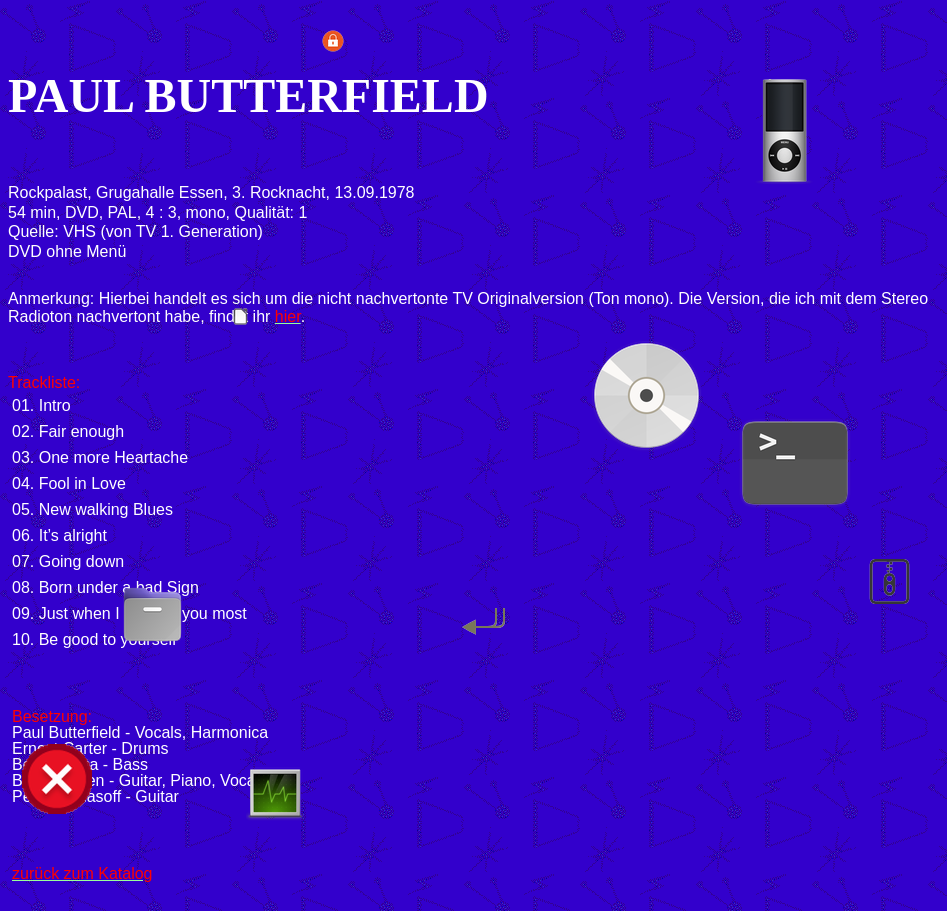 This screenshot has height=911, width=947. Describe the element at coordinates (784, 132) in the screenshot. I see `iPod nano device connected` at that location.